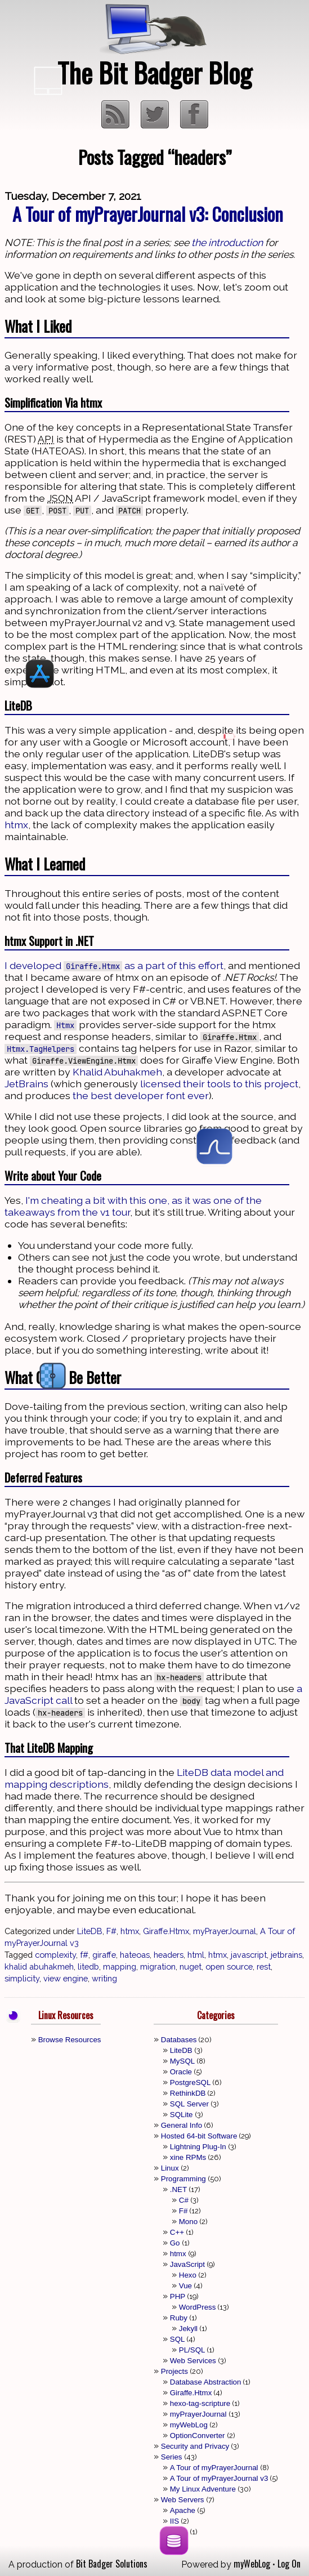 This screenshot has width=309, height=2576. I want to click on open LibreOffice Base database application, so click(174, 2541).